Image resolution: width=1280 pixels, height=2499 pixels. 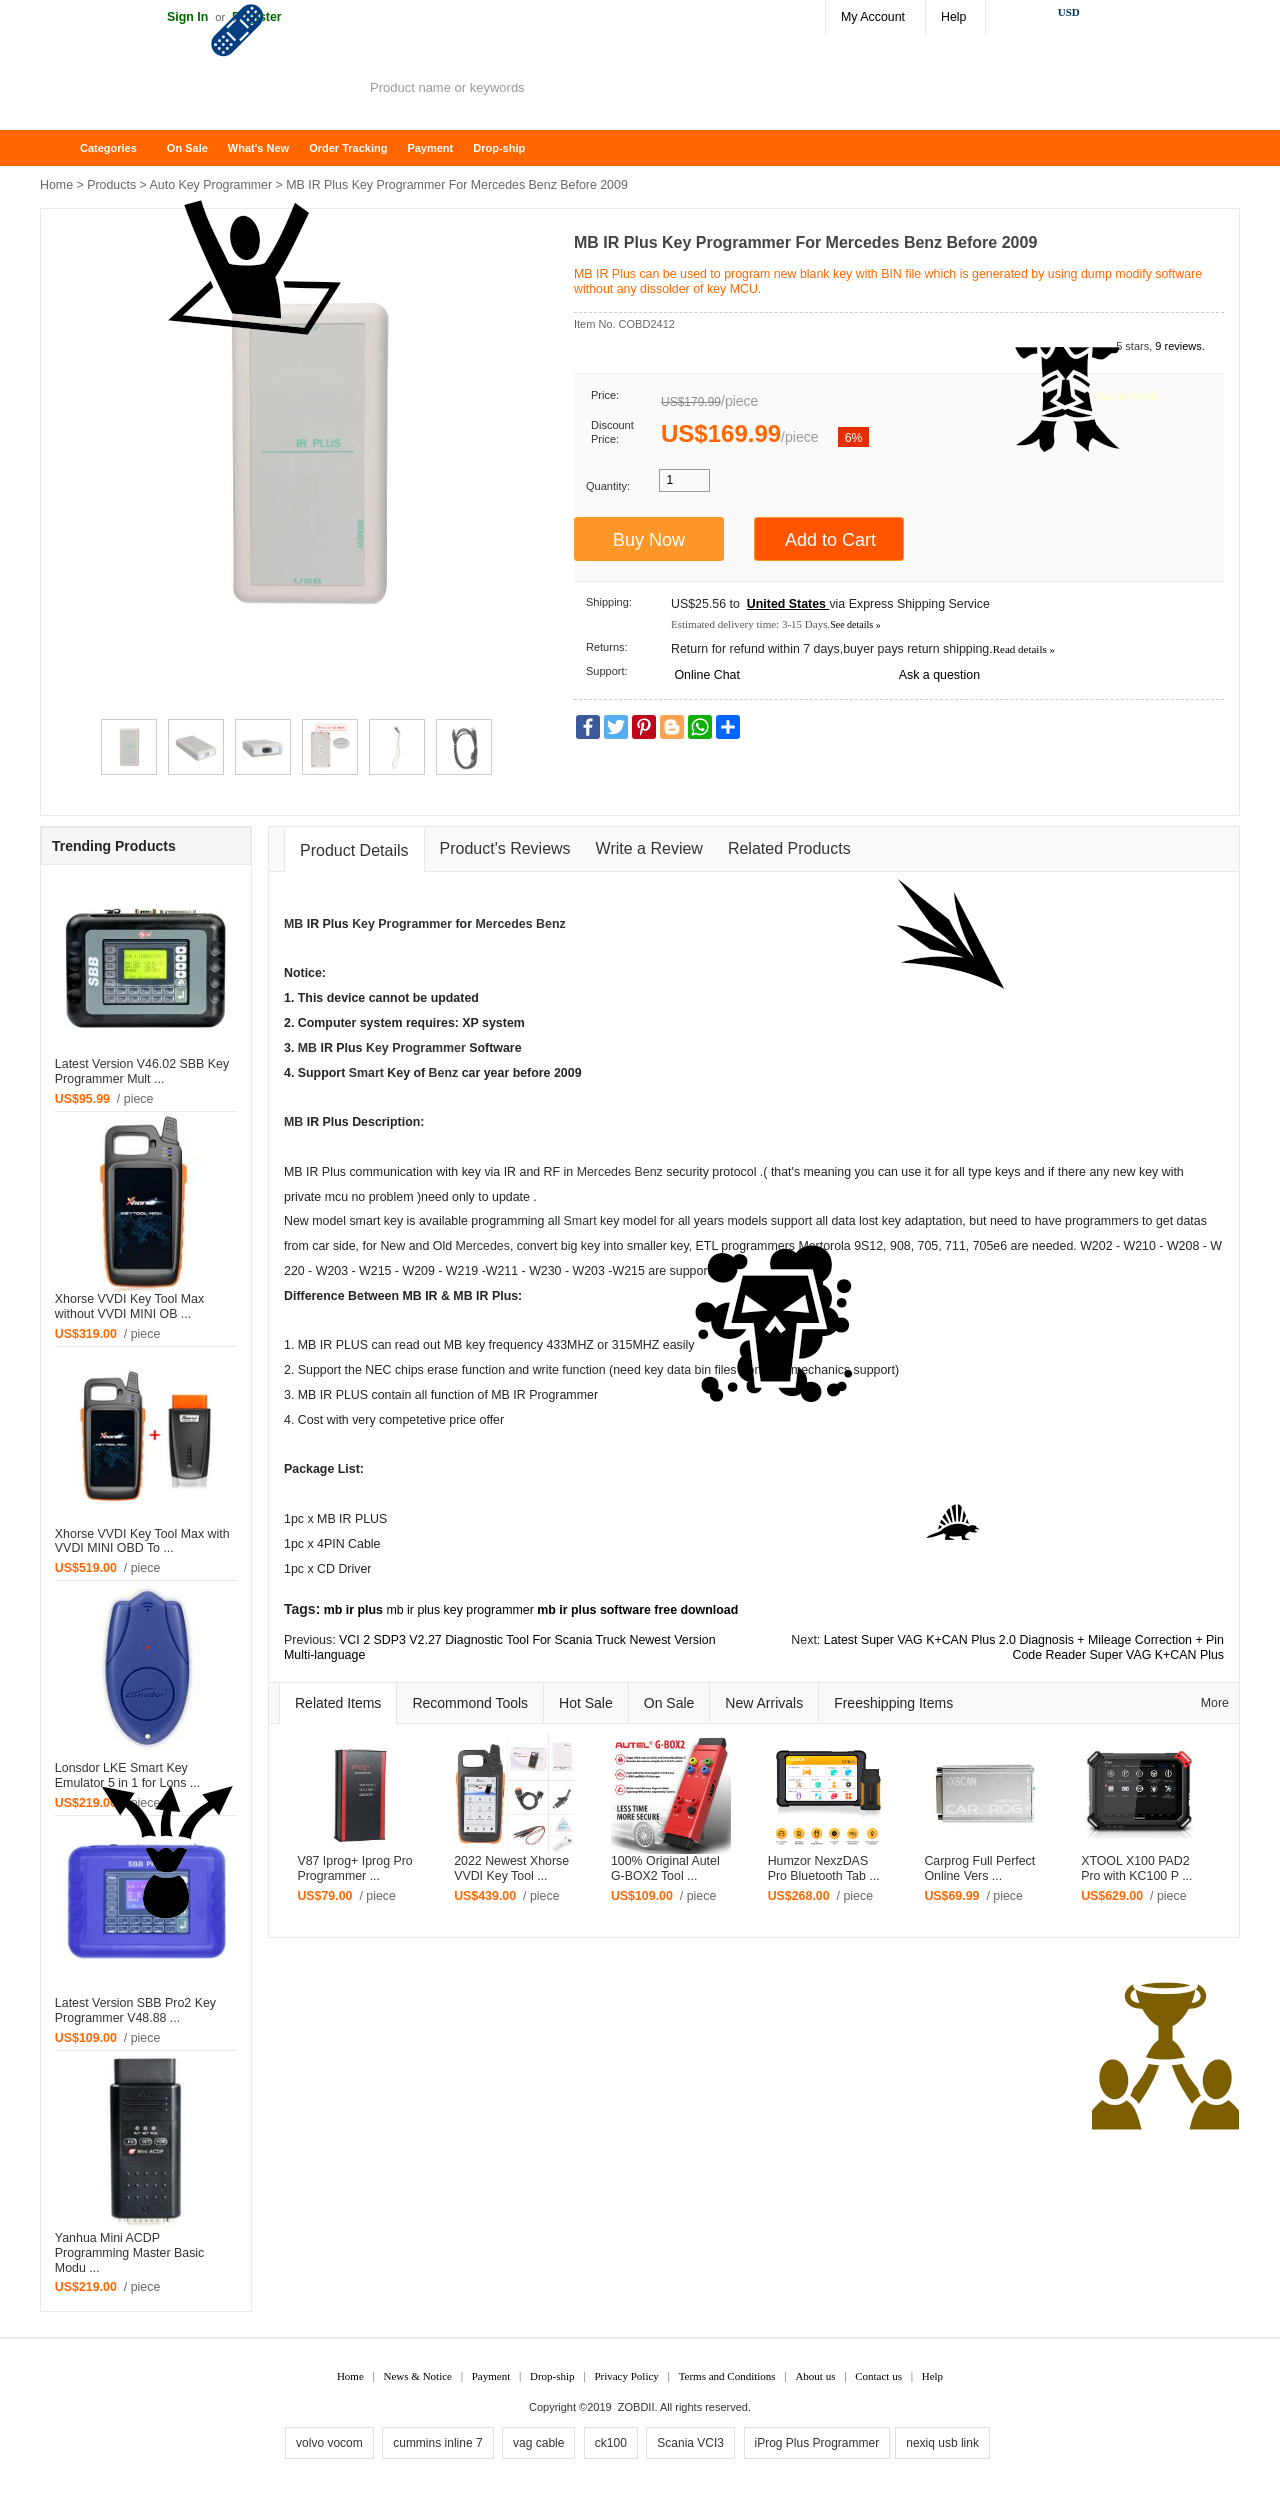 What do you see at coordinates (237, 30) in the screenshot?
I see `access first aid or medical settings` at bounding box center [237, 30].